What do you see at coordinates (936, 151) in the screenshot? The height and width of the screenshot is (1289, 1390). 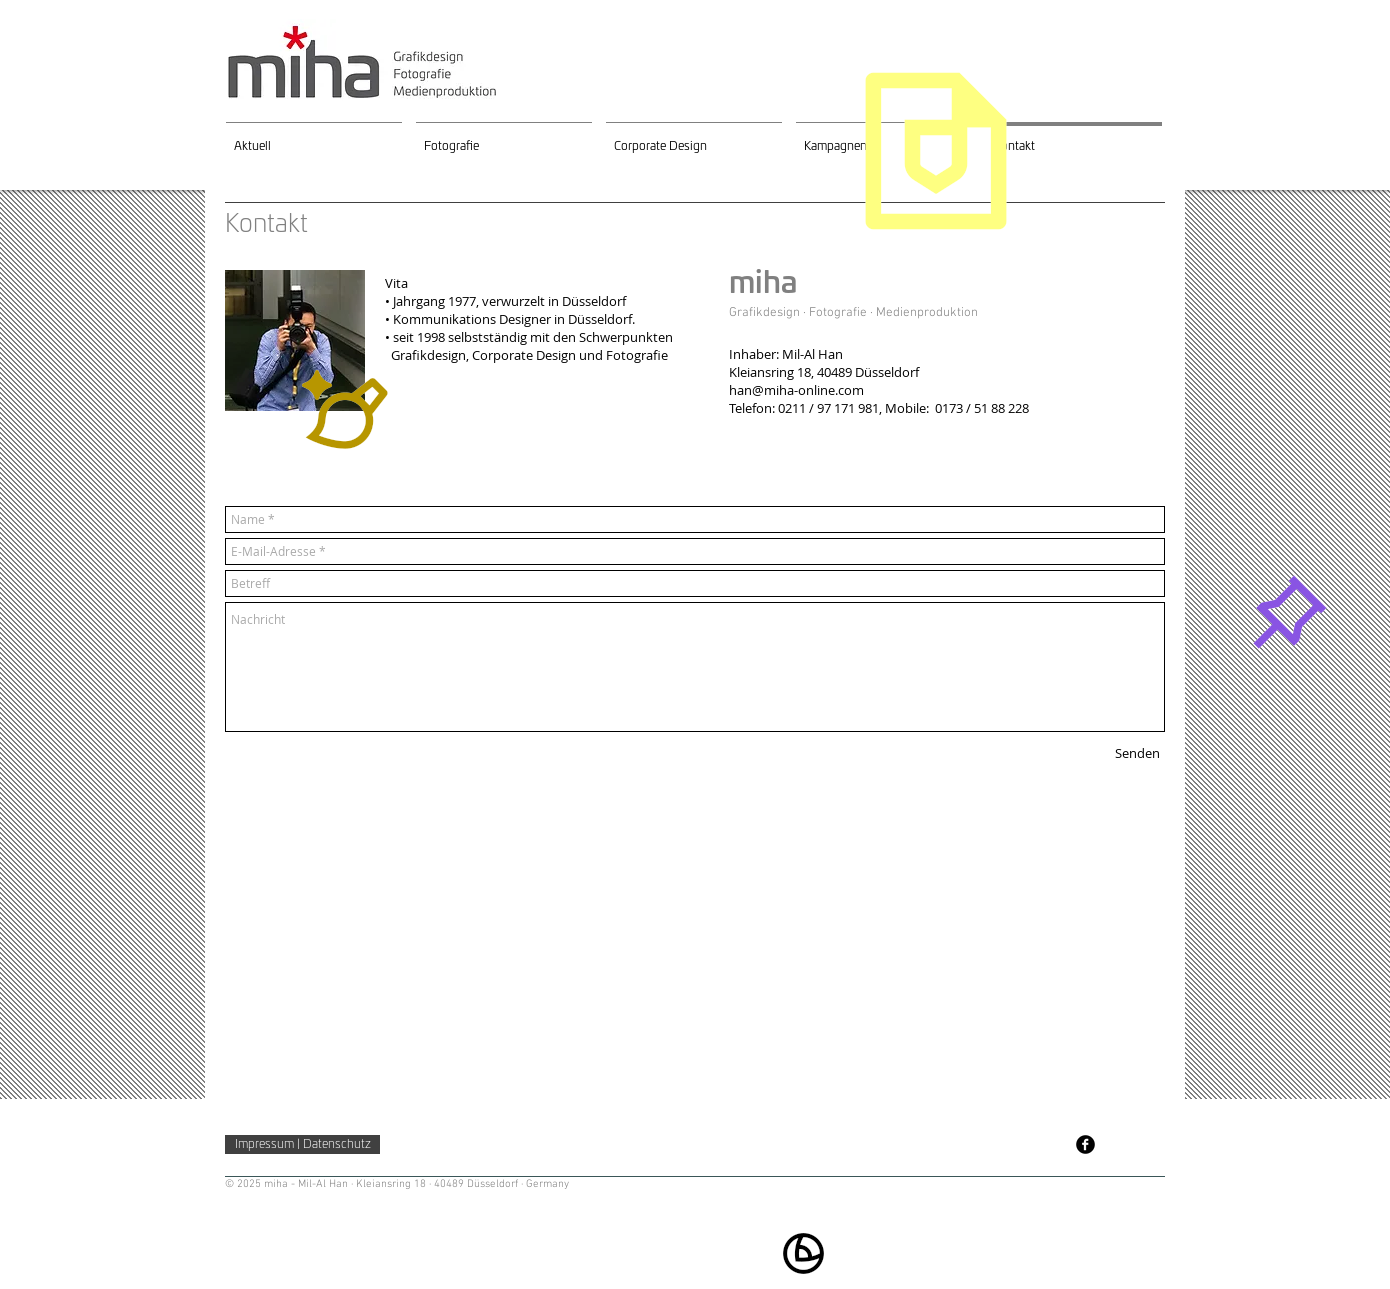 I see `view protected or secured document` at bounding box center [936, 151].